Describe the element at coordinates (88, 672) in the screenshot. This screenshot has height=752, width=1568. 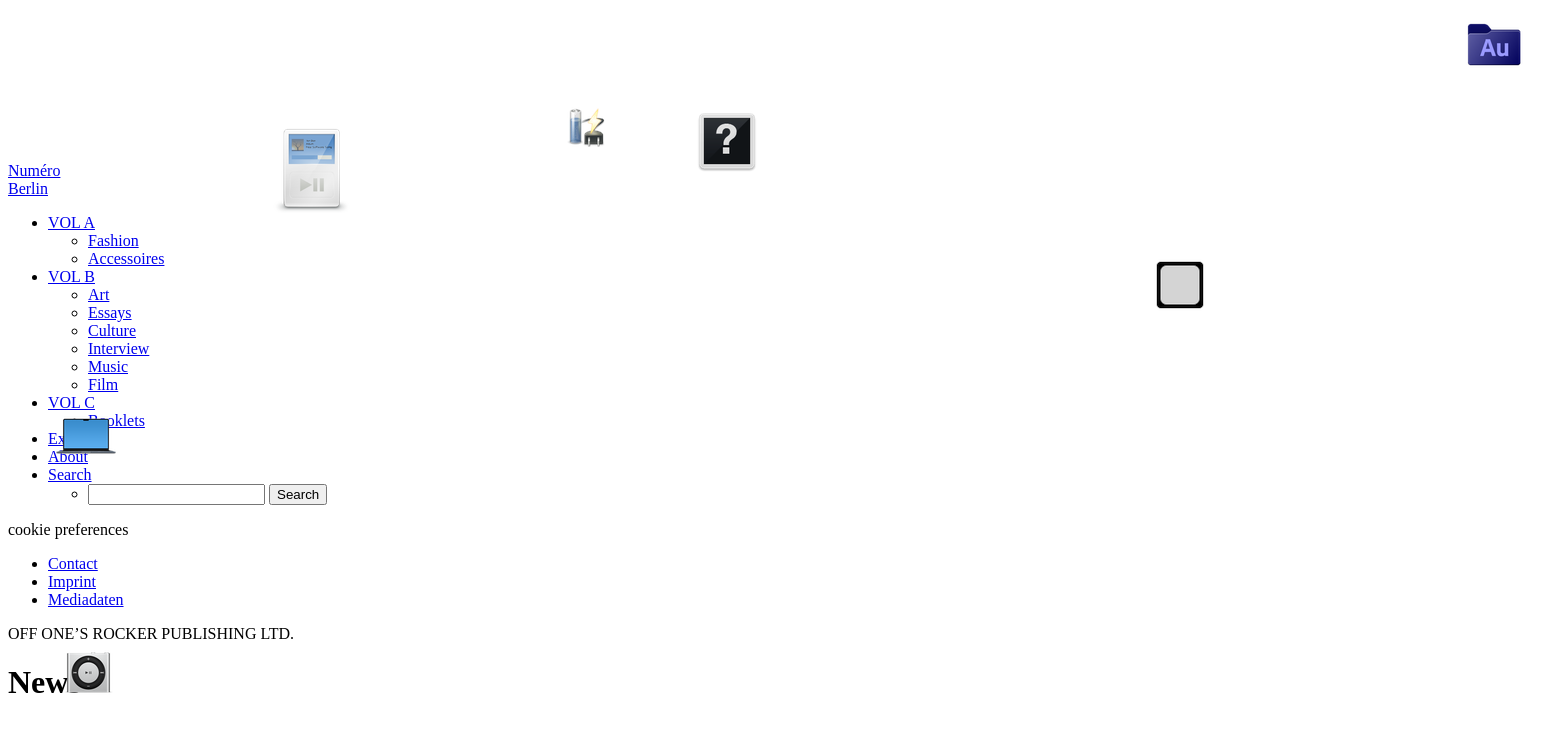
I see `iPod shuffle device connected` at that location.